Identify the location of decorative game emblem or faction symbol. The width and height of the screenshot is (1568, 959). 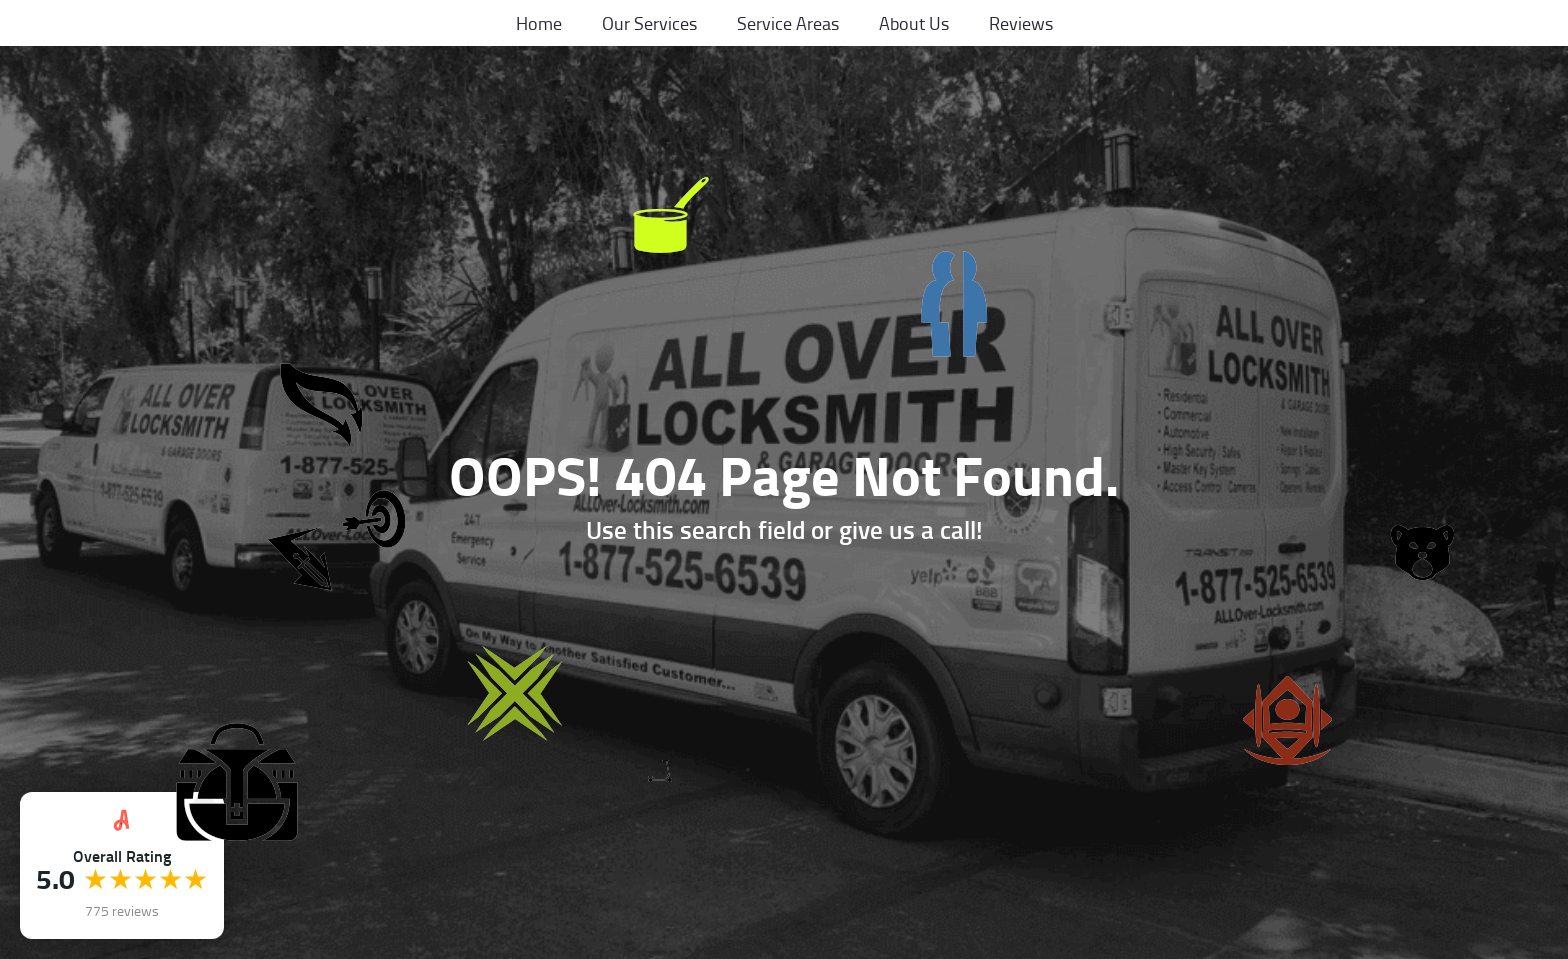
(1287, 720).